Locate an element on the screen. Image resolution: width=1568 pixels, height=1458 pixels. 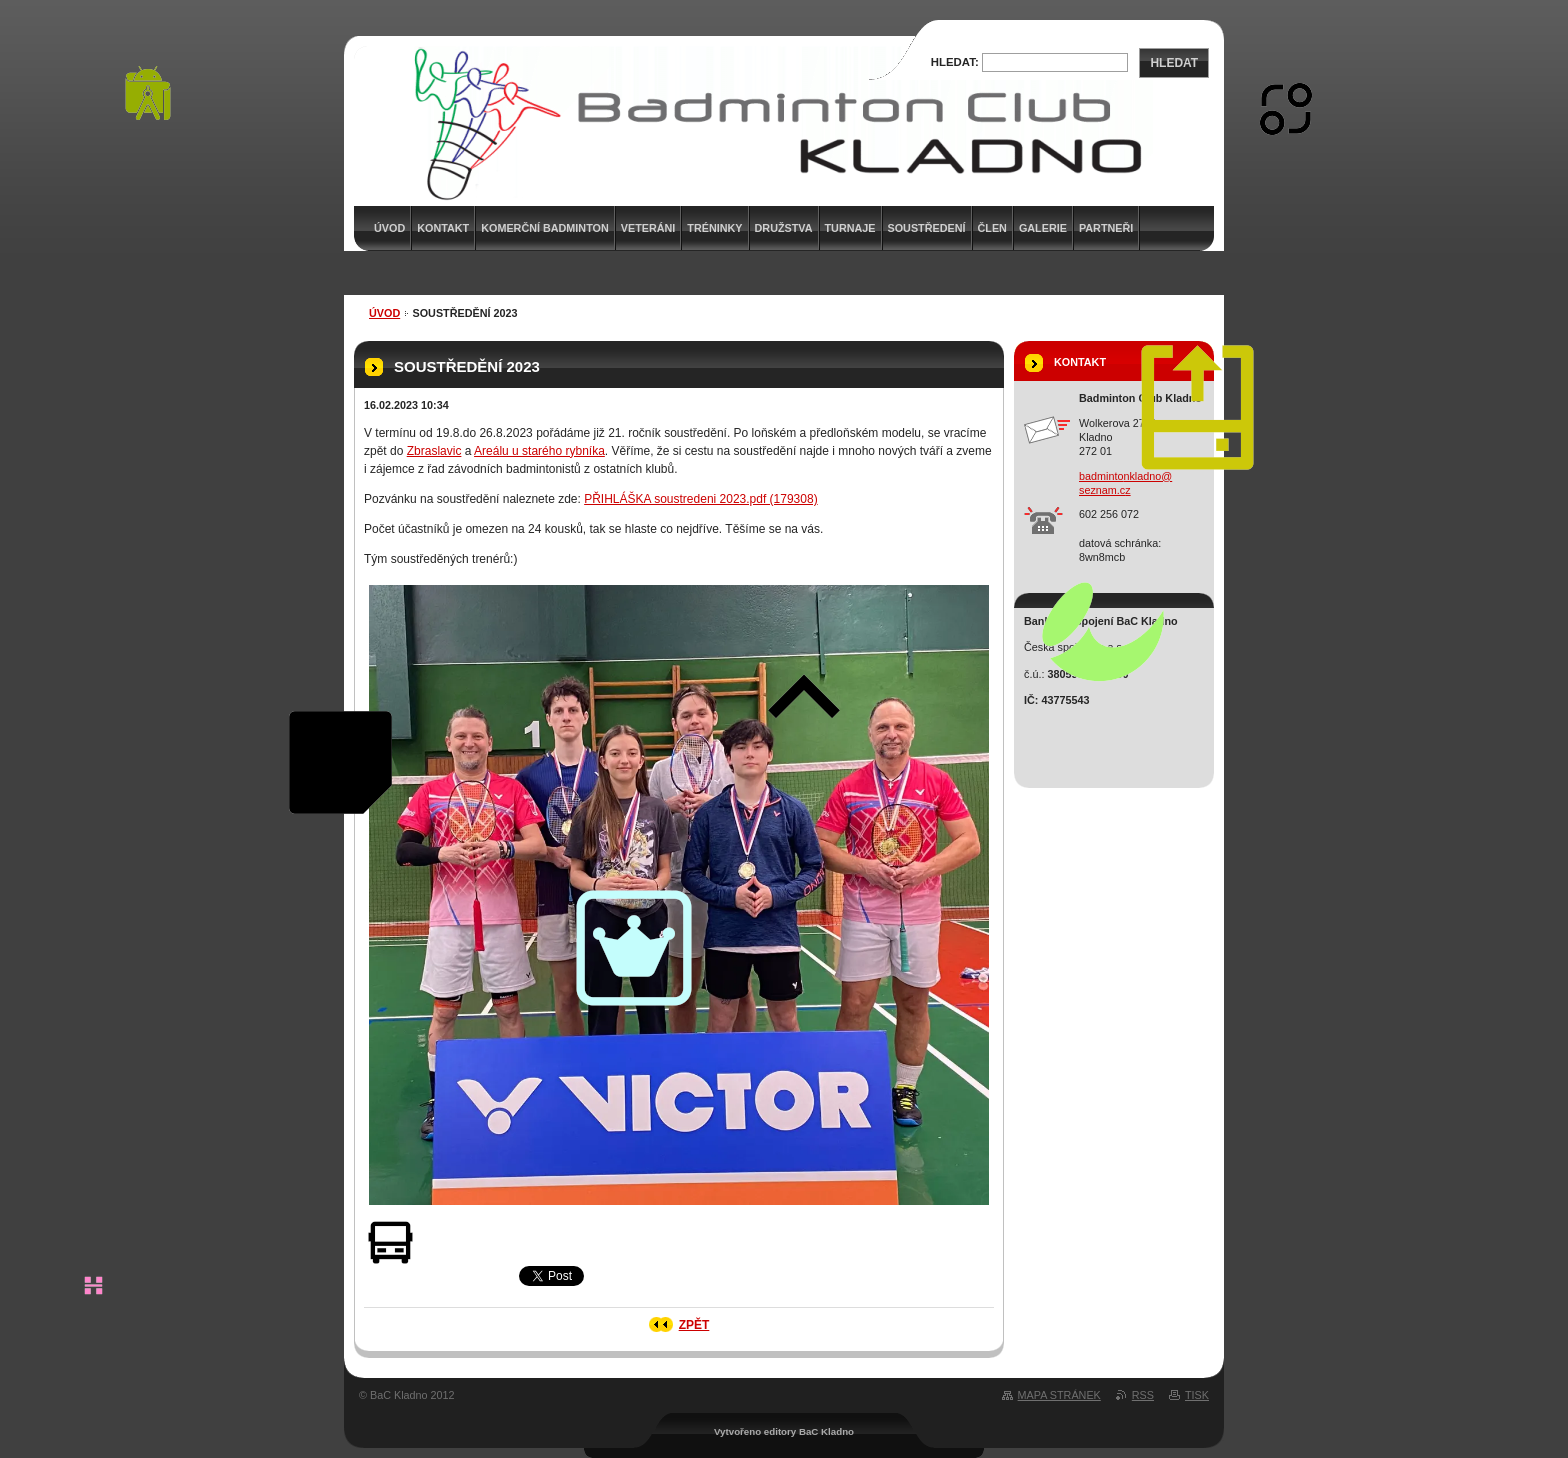
exchange or convert currency is located at coordinates (1286, 109).